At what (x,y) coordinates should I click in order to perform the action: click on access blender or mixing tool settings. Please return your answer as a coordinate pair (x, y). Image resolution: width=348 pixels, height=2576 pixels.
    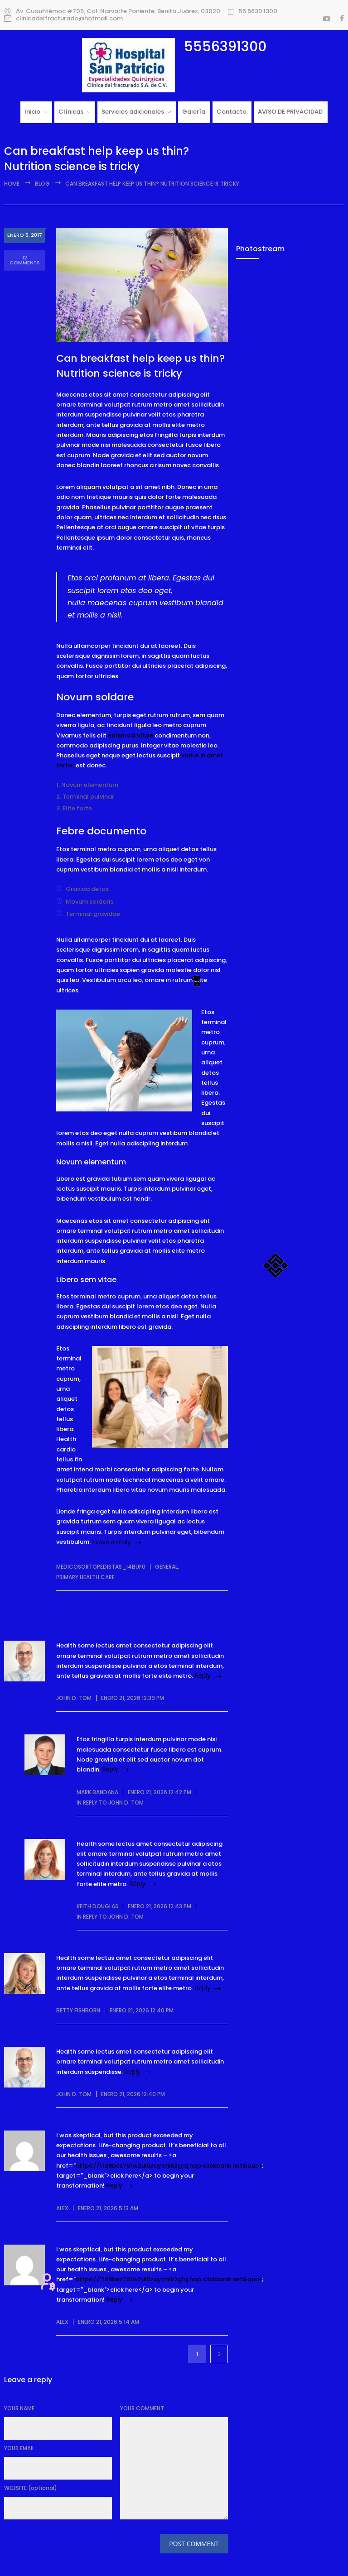
    Looking at the image, I should click on (196, 981).